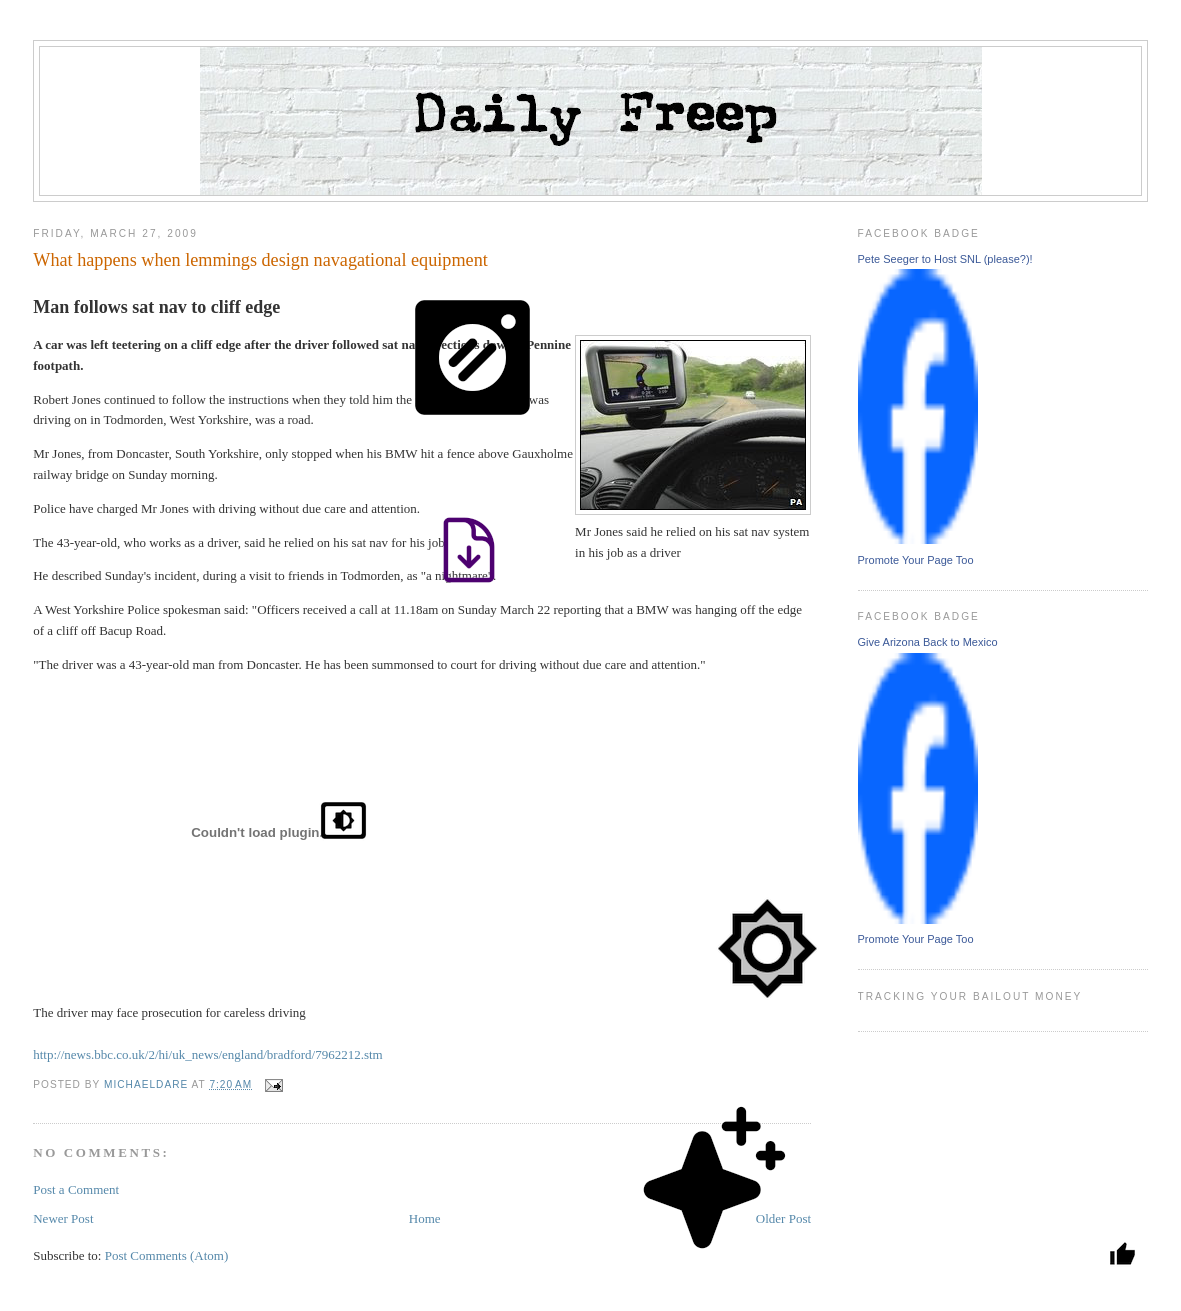 The height and width of the screenshot is (1311, 1181). What do you see at coordinates (712, 1180) in the screenshot?
I see `indicates AI-generated or enhanced content` at bounding box center [712, 1180].